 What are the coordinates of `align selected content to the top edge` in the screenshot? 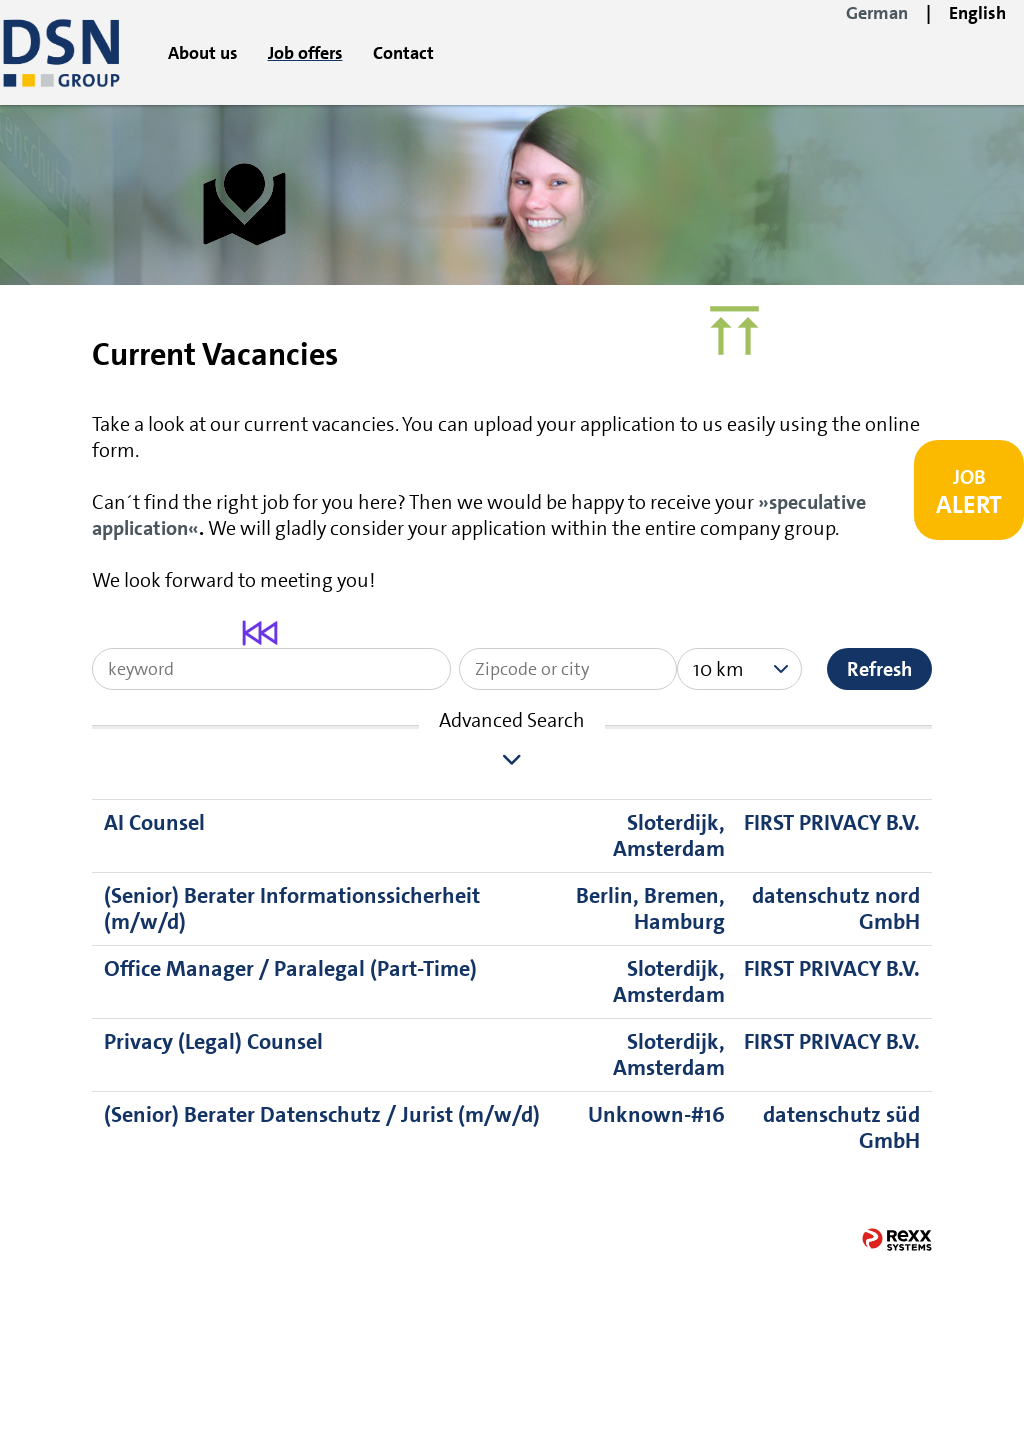 It's located at (734, 330).